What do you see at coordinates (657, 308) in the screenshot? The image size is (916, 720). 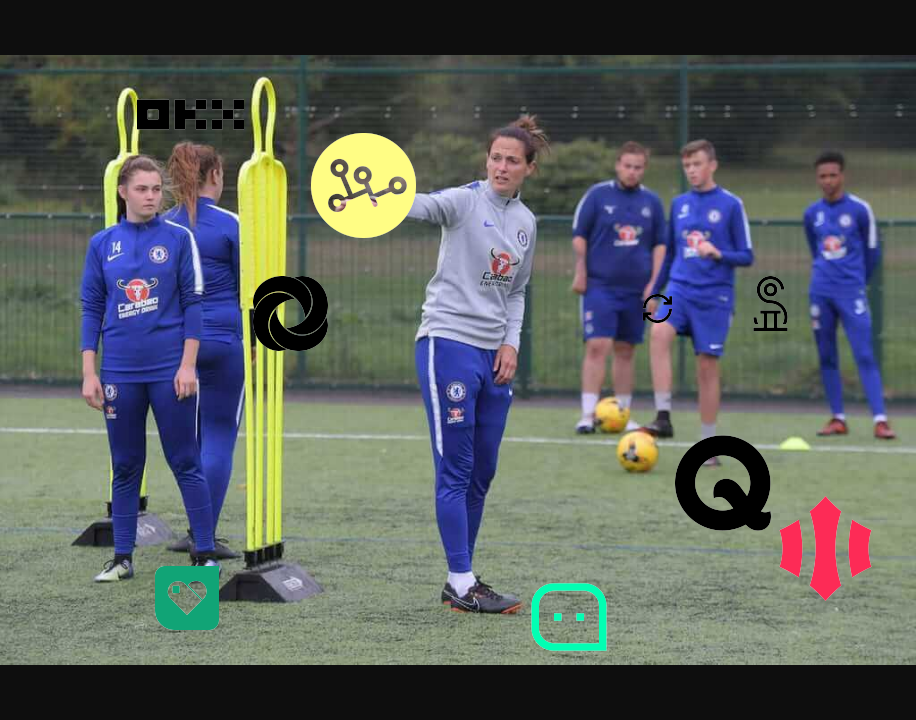 I see `repeat or loop content continuously` at bounding box center [657, 308].